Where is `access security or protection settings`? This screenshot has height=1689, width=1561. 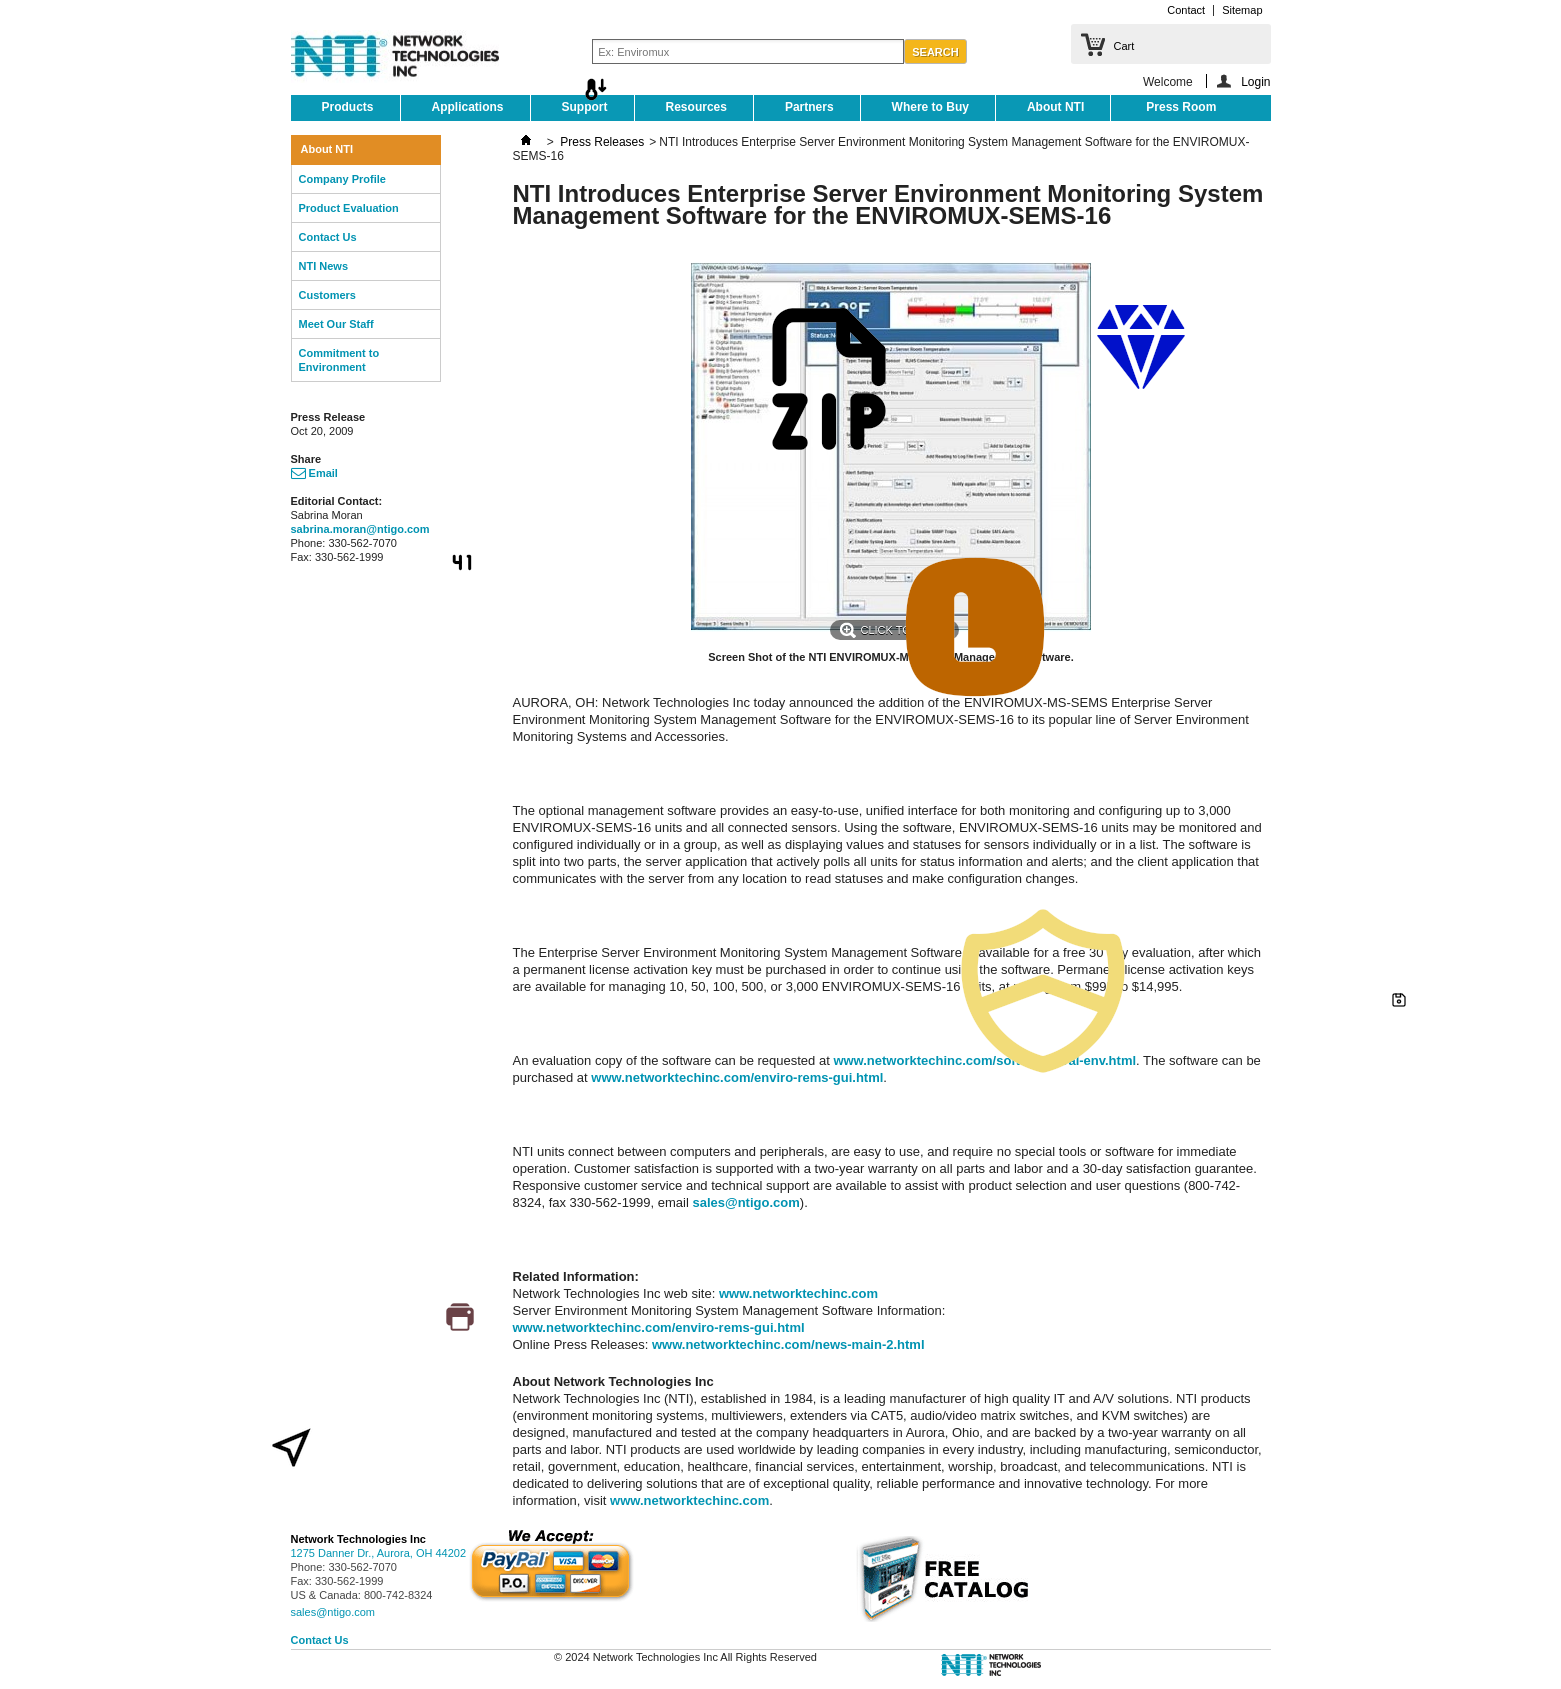 access security or protection settings is located at coordinates (1043, 991).